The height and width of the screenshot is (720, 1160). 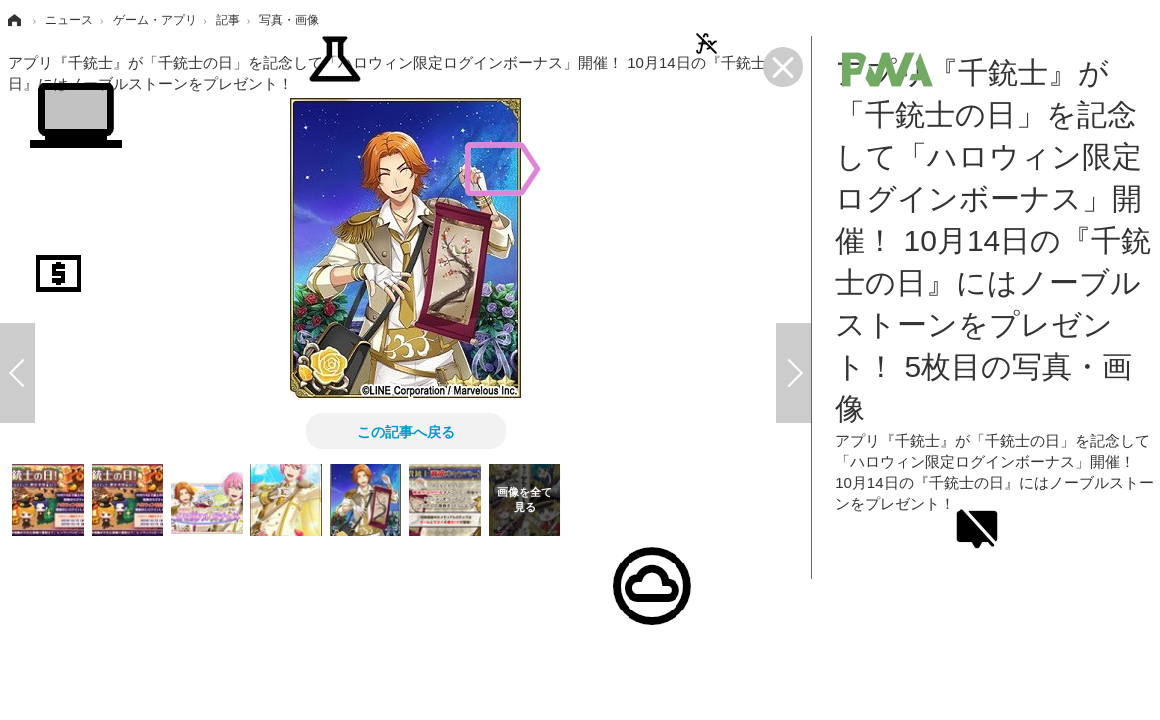 I want to click on progressive web app logo, so click(x=887, y=69).